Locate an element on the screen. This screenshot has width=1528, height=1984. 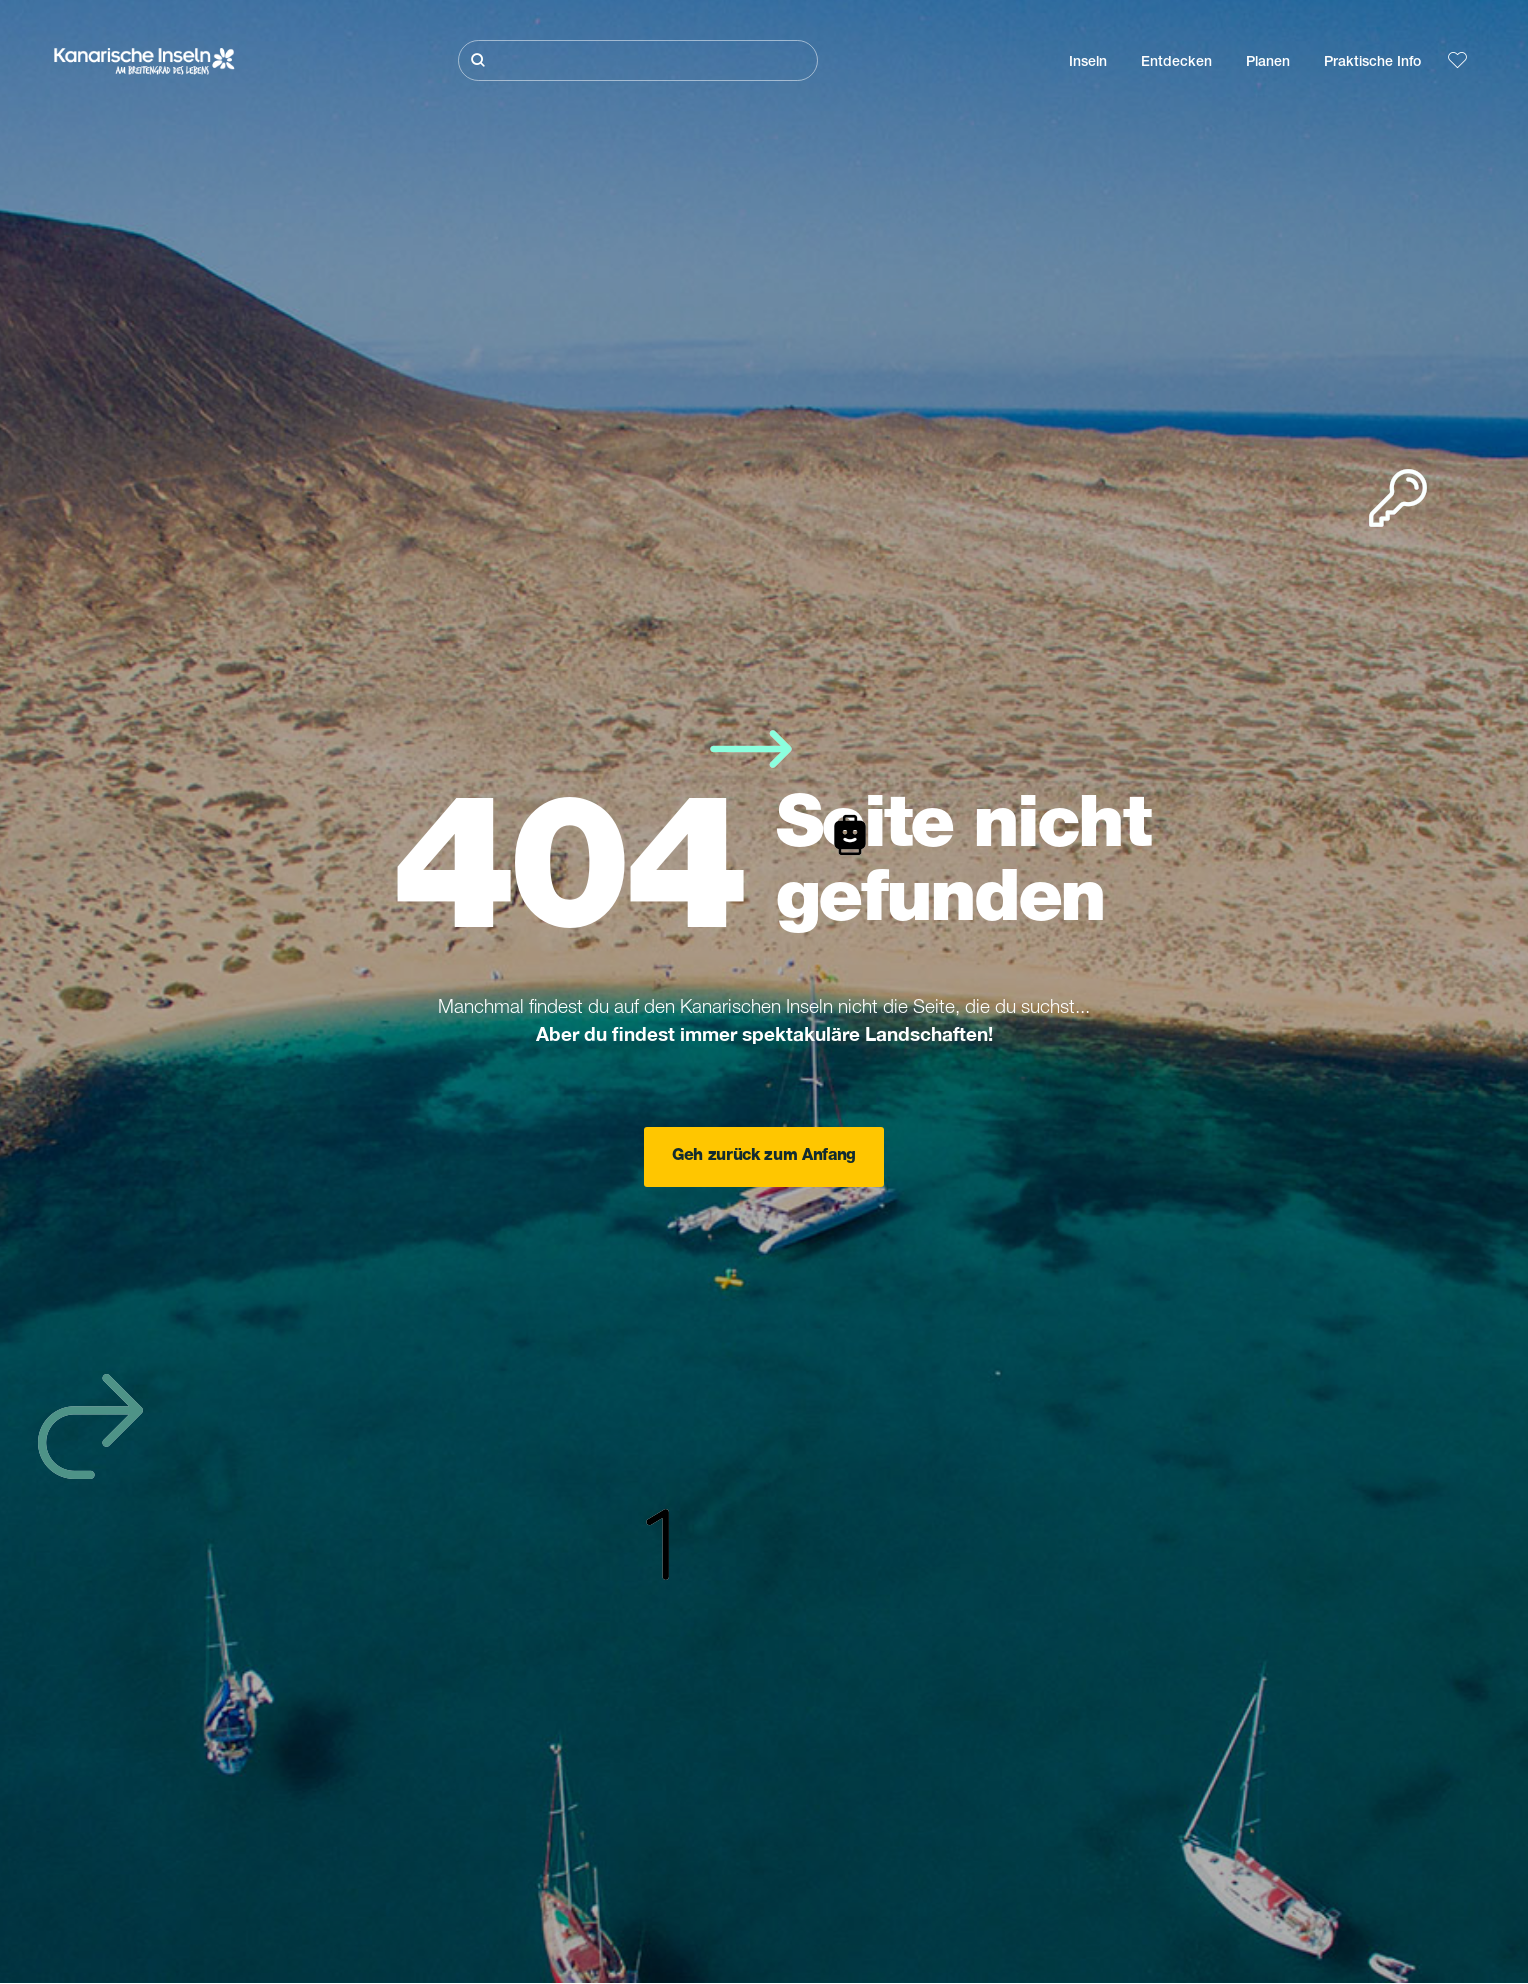
indicates first place or top ranking is located at coordinates (662, 1544).